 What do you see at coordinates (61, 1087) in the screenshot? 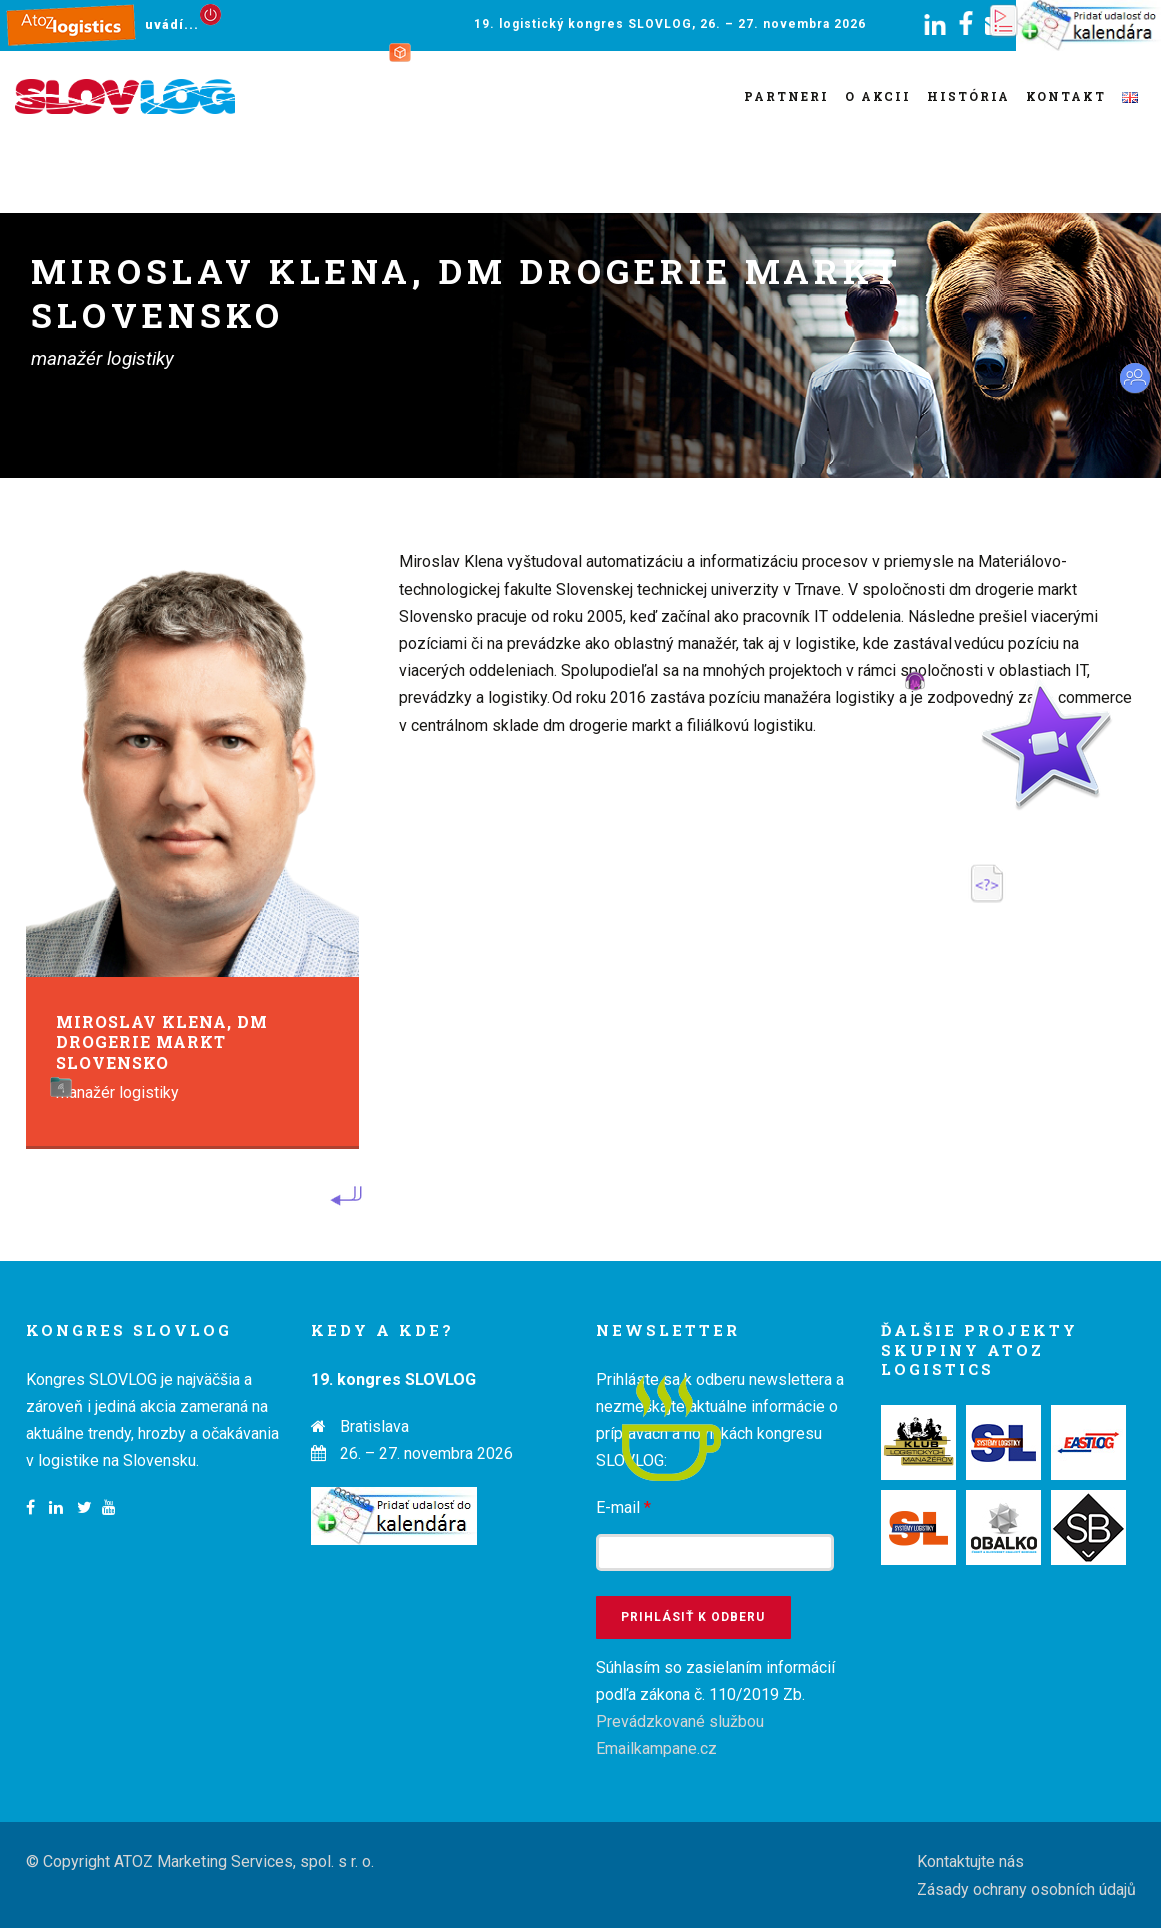
I see `open insync cloud sync folder` at bounding box center [61, 1087].